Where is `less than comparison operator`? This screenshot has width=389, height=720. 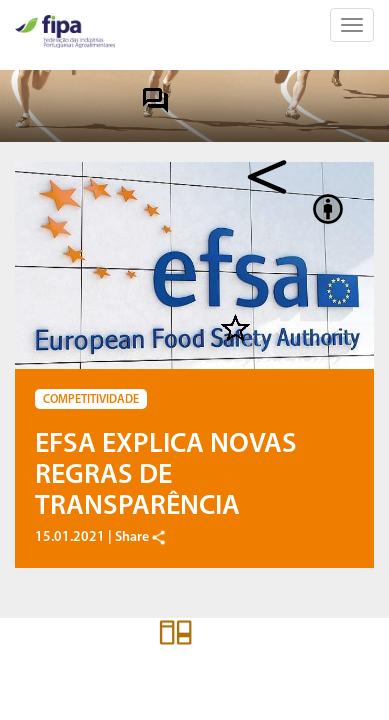
less than comparison operator is located at coordinates (267, 177).